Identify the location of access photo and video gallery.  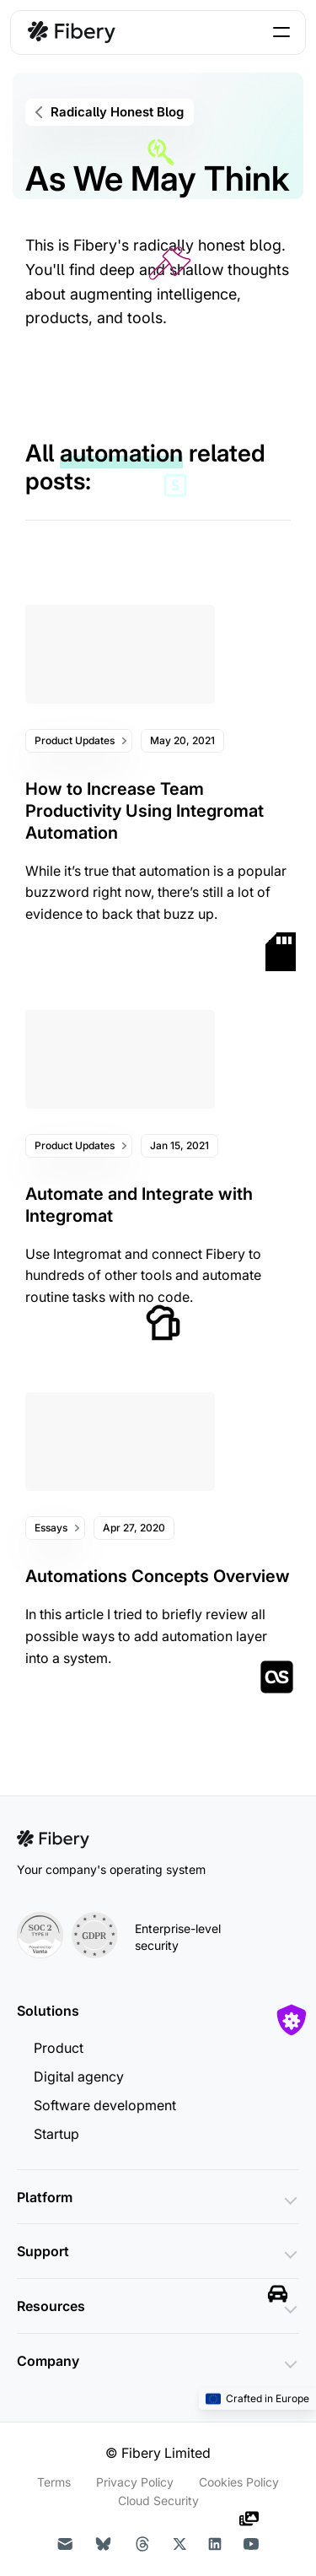
(249, 2519).